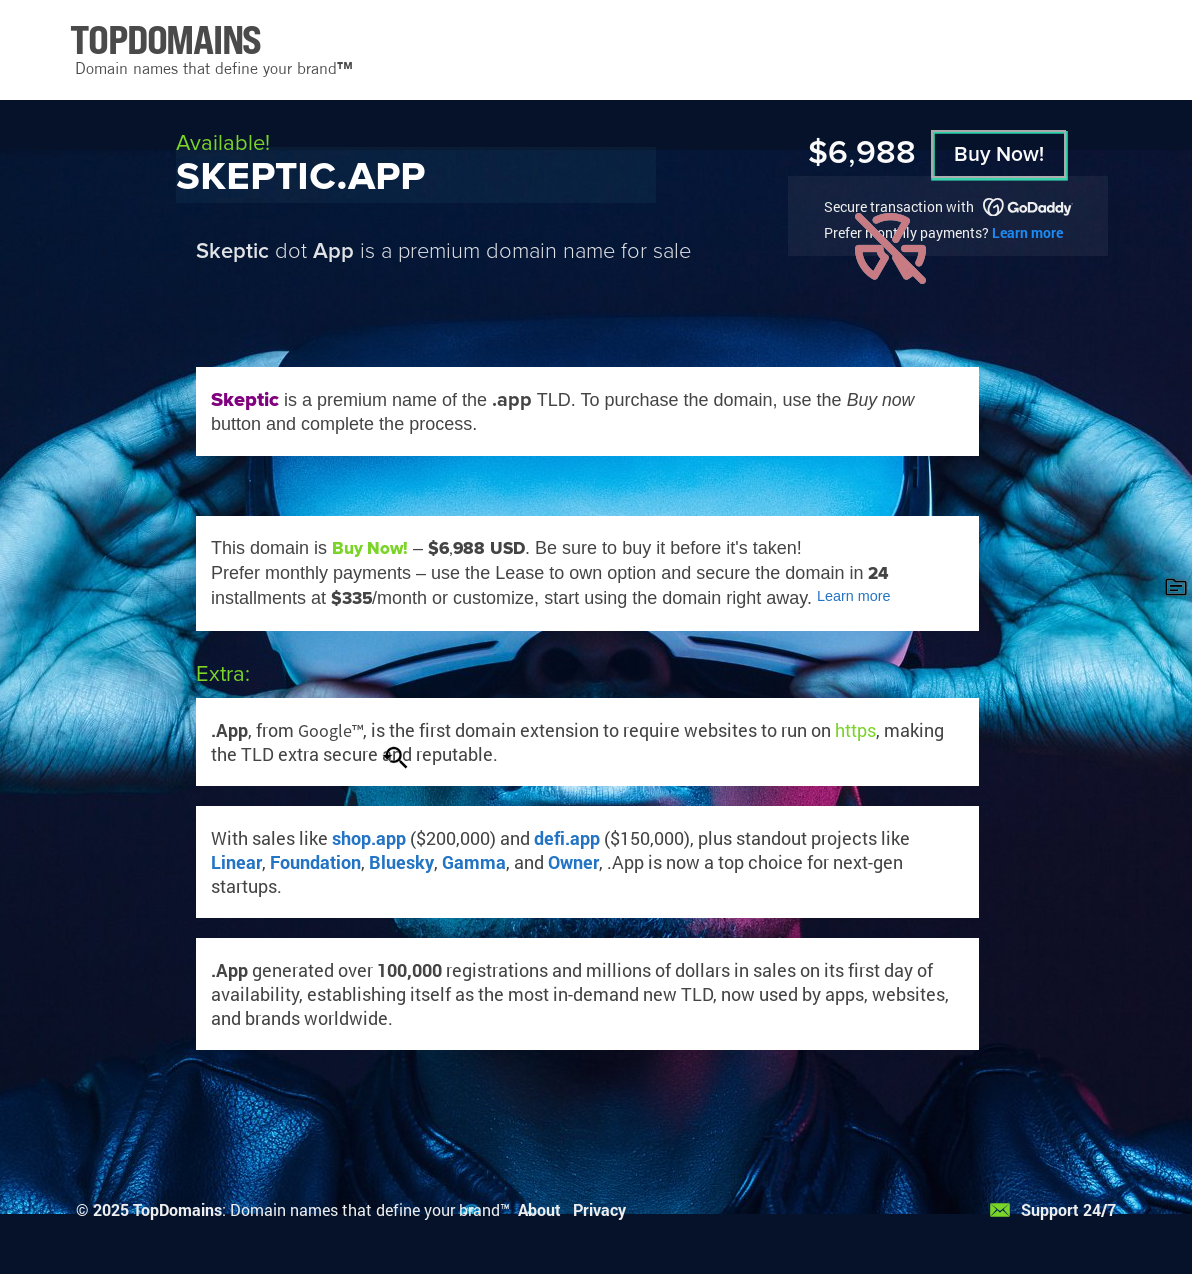 This screenshot has height=1274, width=1192. Describe the element at coordinates (890, 248) in the screenshot. I see `disable radiation or hazard alerts` at that location.